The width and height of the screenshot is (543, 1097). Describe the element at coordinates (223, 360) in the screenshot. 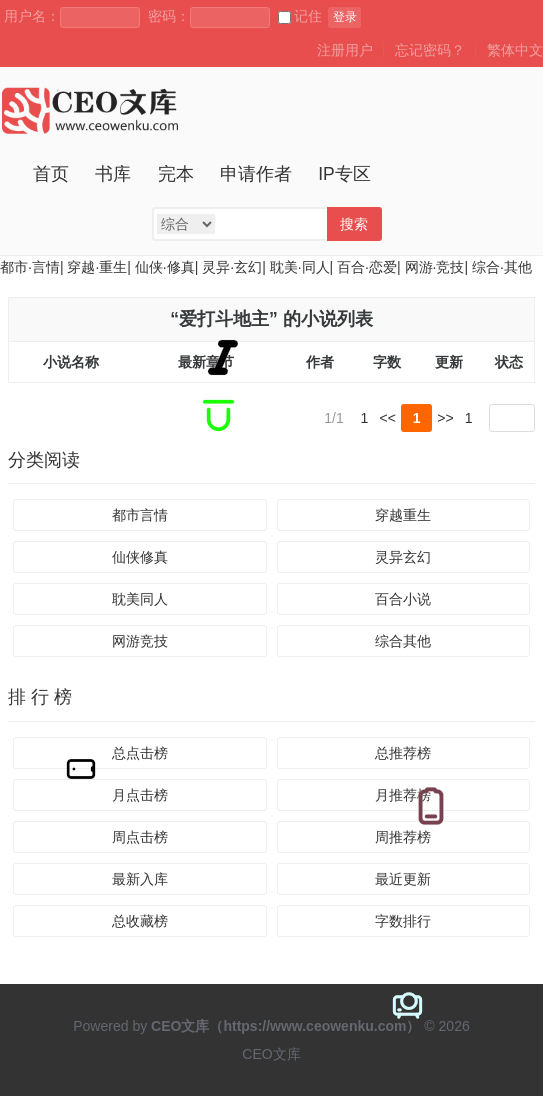

I see `apply italic formatting to selected text` at that location.